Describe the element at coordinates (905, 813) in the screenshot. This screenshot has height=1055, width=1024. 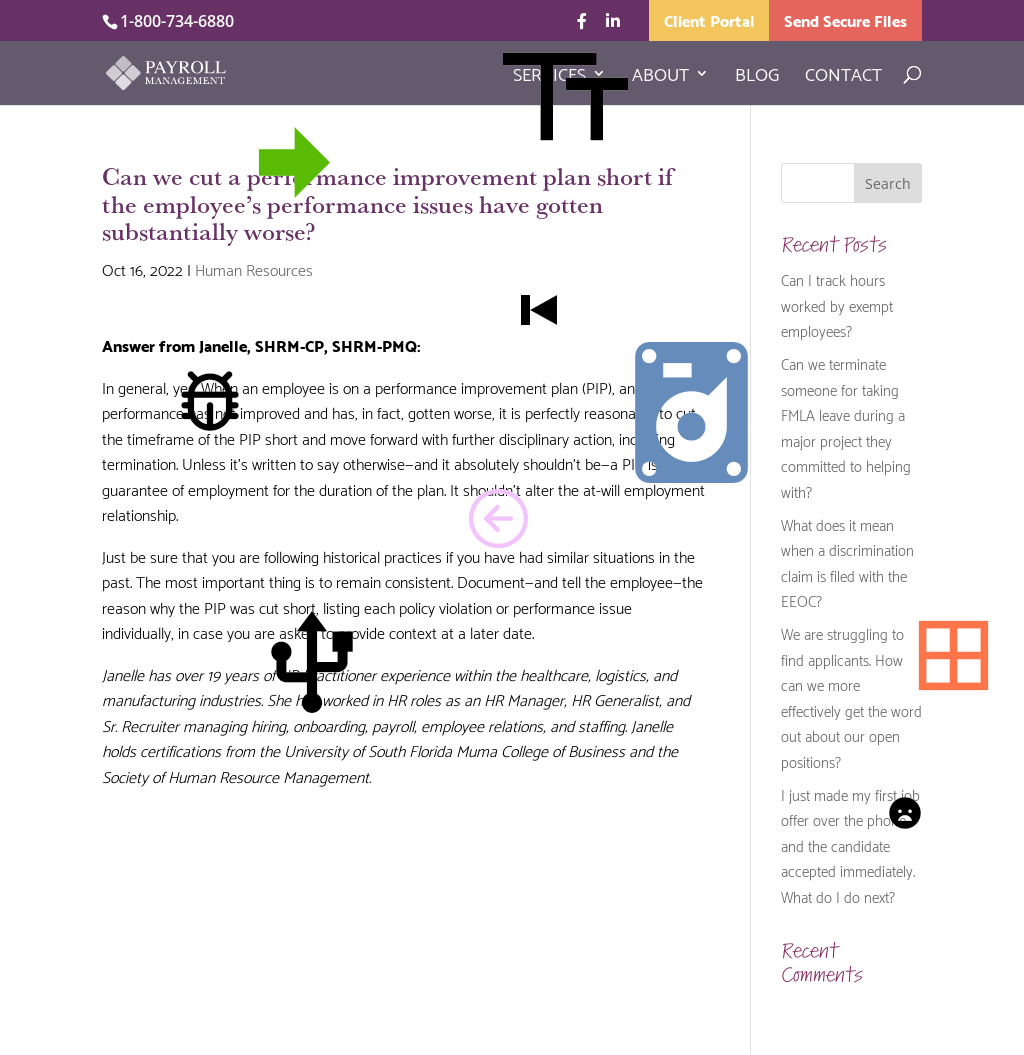
I see `leave negative feedback or reaction` at that location.